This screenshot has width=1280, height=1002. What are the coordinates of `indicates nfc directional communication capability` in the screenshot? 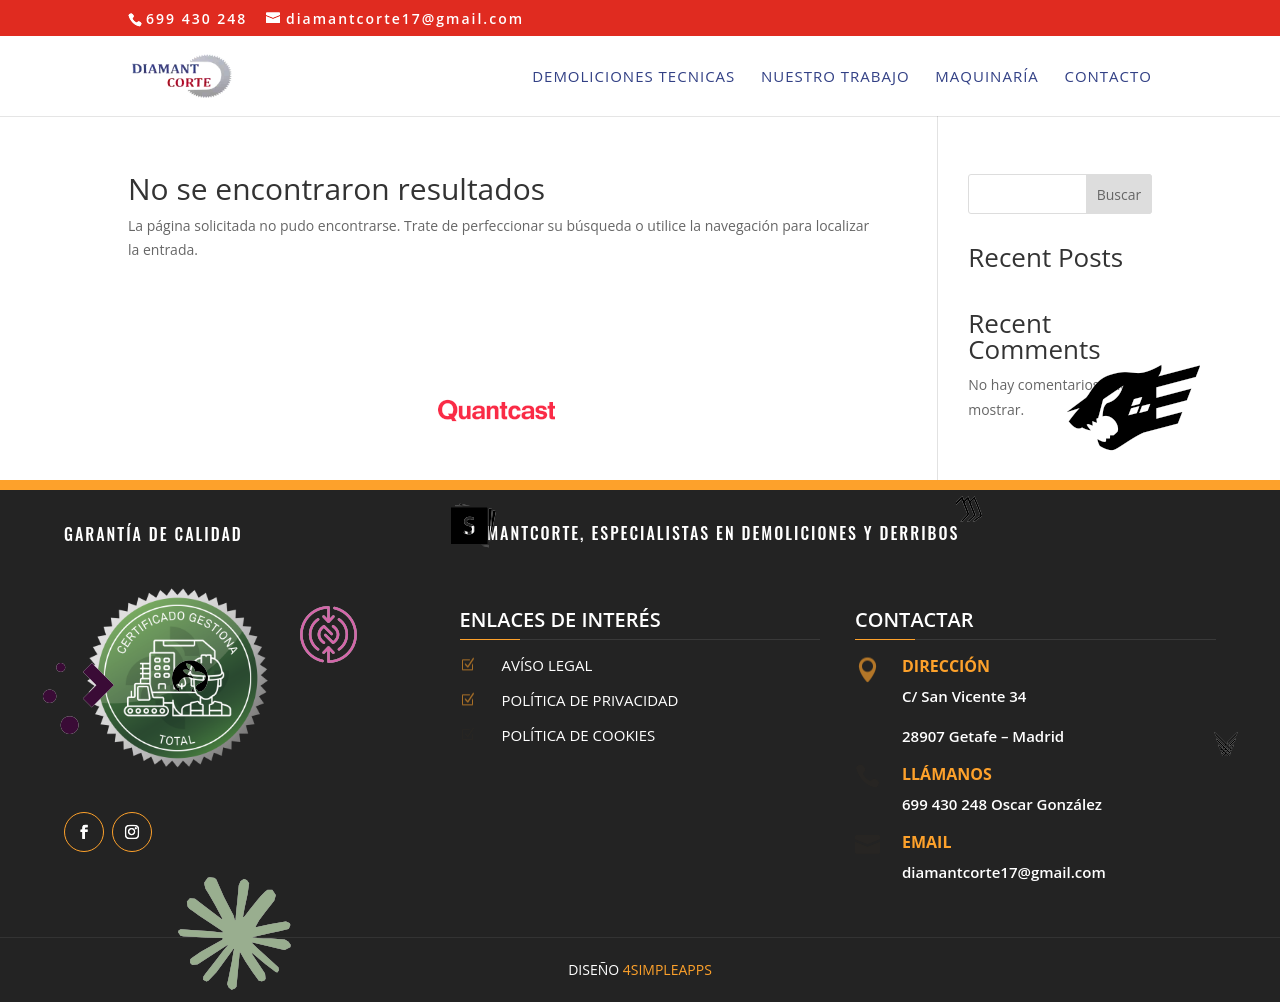 It's located at (328, 634).